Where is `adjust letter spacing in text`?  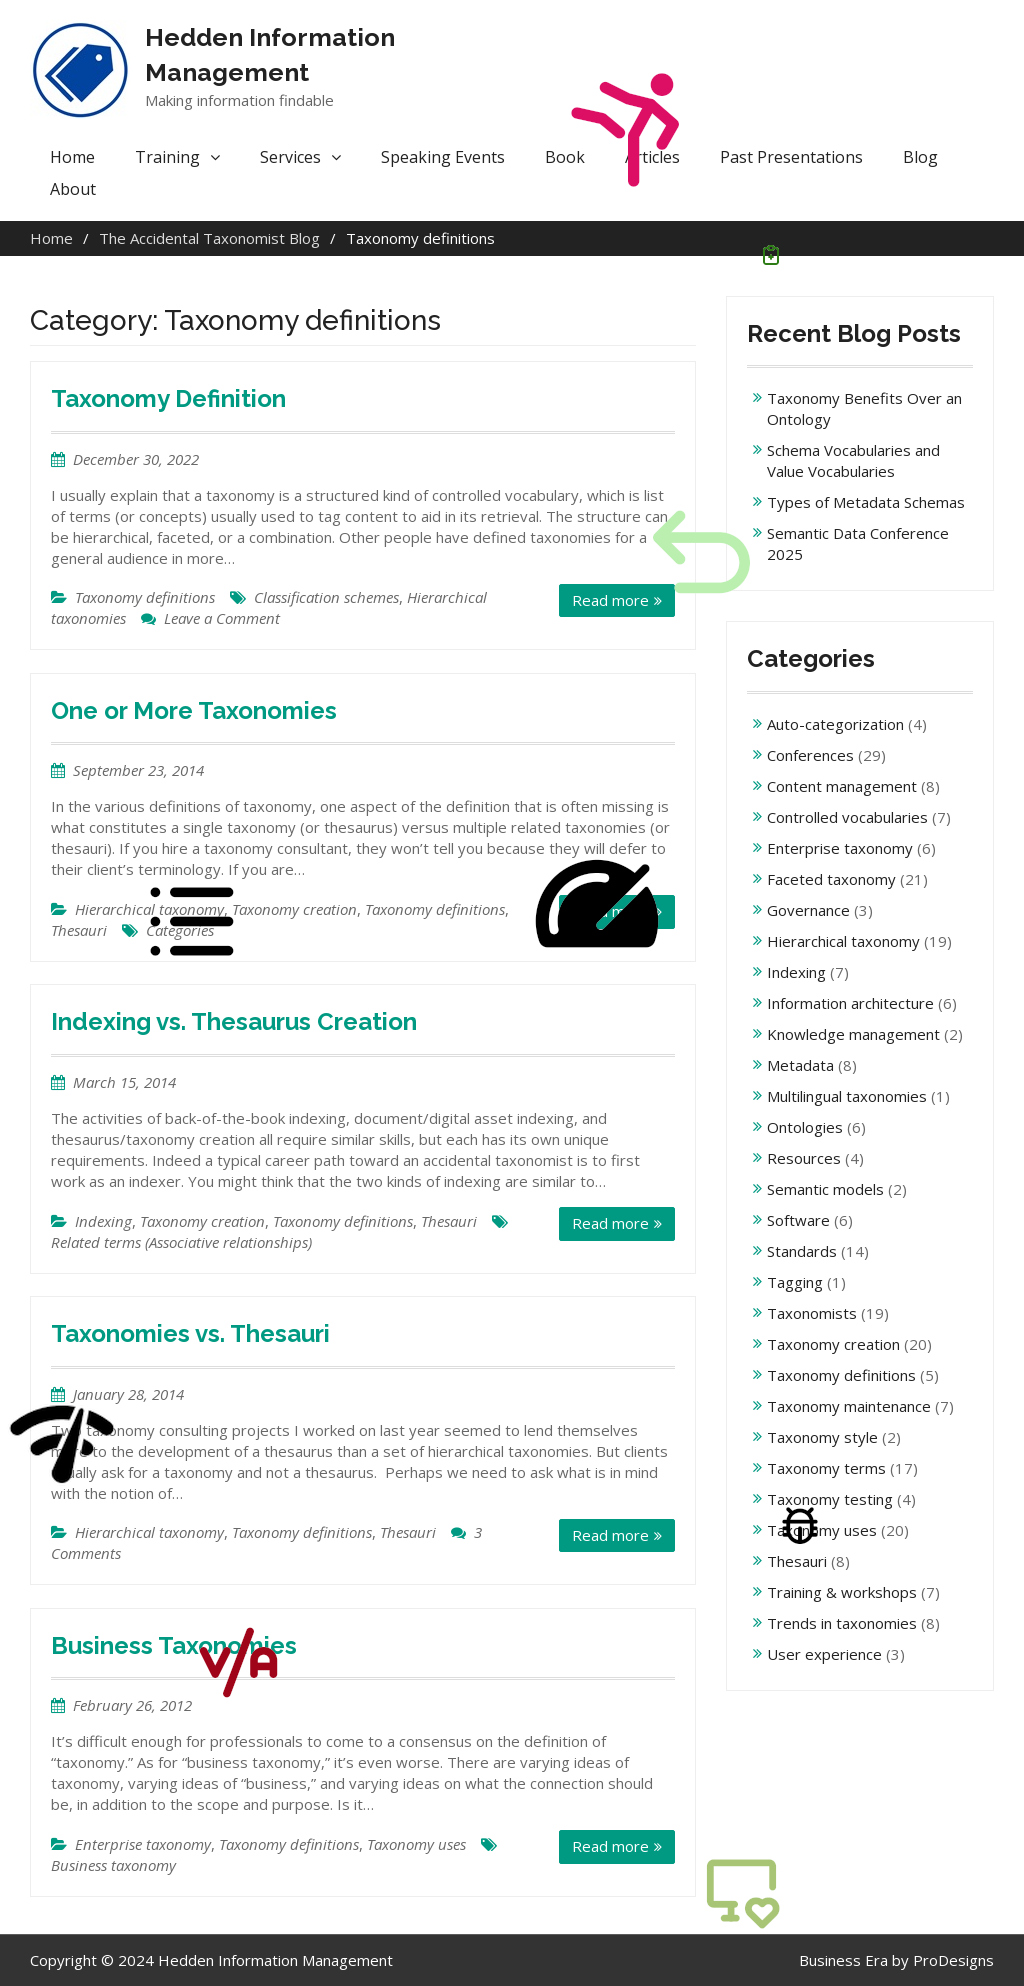 adjust letter spacing in text is located at coordinates (238, 1662).